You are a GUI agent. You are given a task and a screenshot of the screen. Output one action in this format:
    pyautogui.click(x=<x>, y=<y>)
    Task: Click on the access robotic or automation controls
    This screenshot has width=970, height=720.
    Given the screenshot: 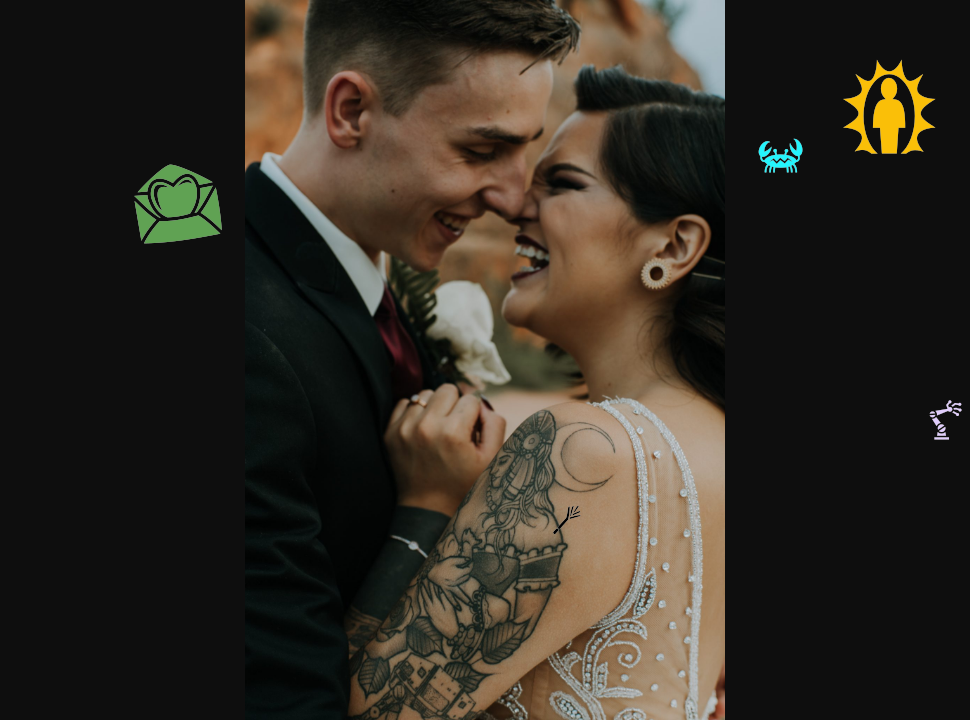 What is the action you would take?
    pyautogui.click(x=944, y=419)
    